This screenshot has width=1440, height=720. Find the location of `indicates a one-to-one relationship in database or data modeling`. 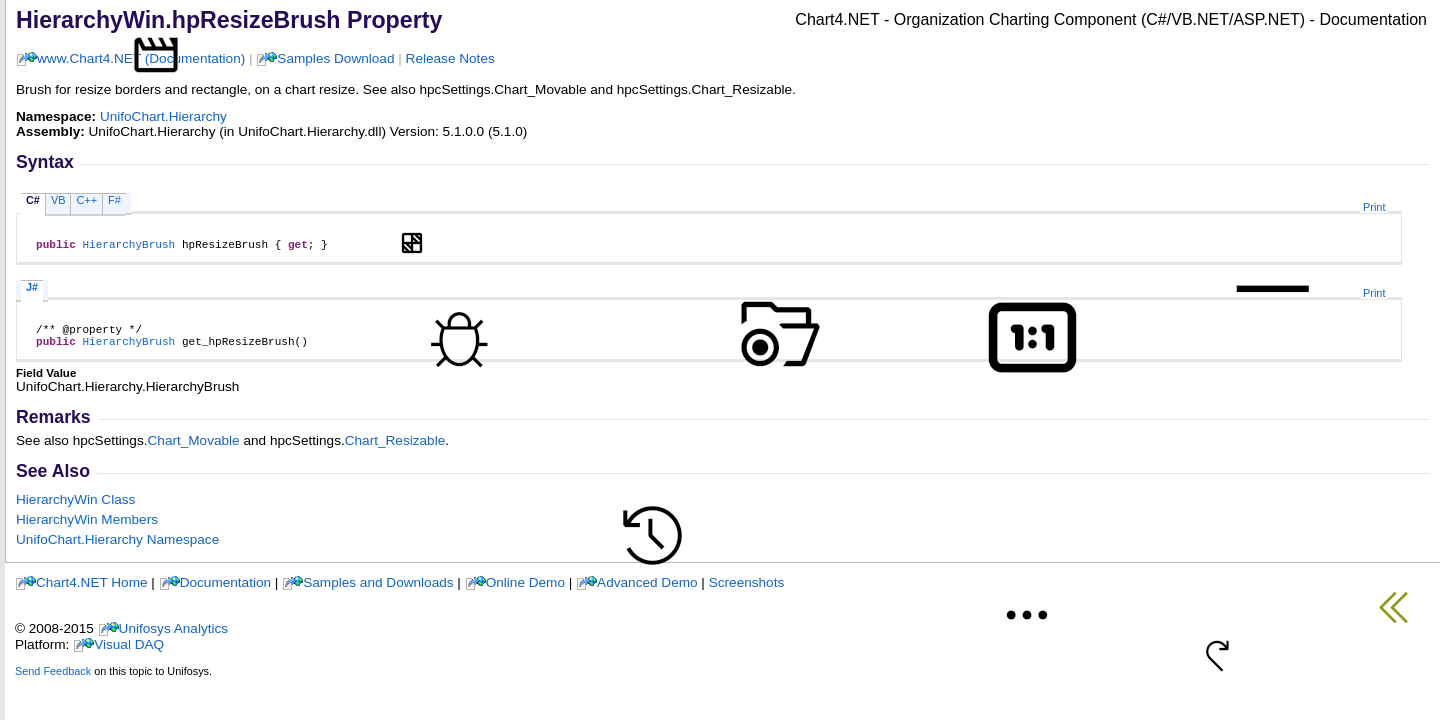

indicates a one-to-one relationship in database or data modeling is located at coordinates (1032, 337).